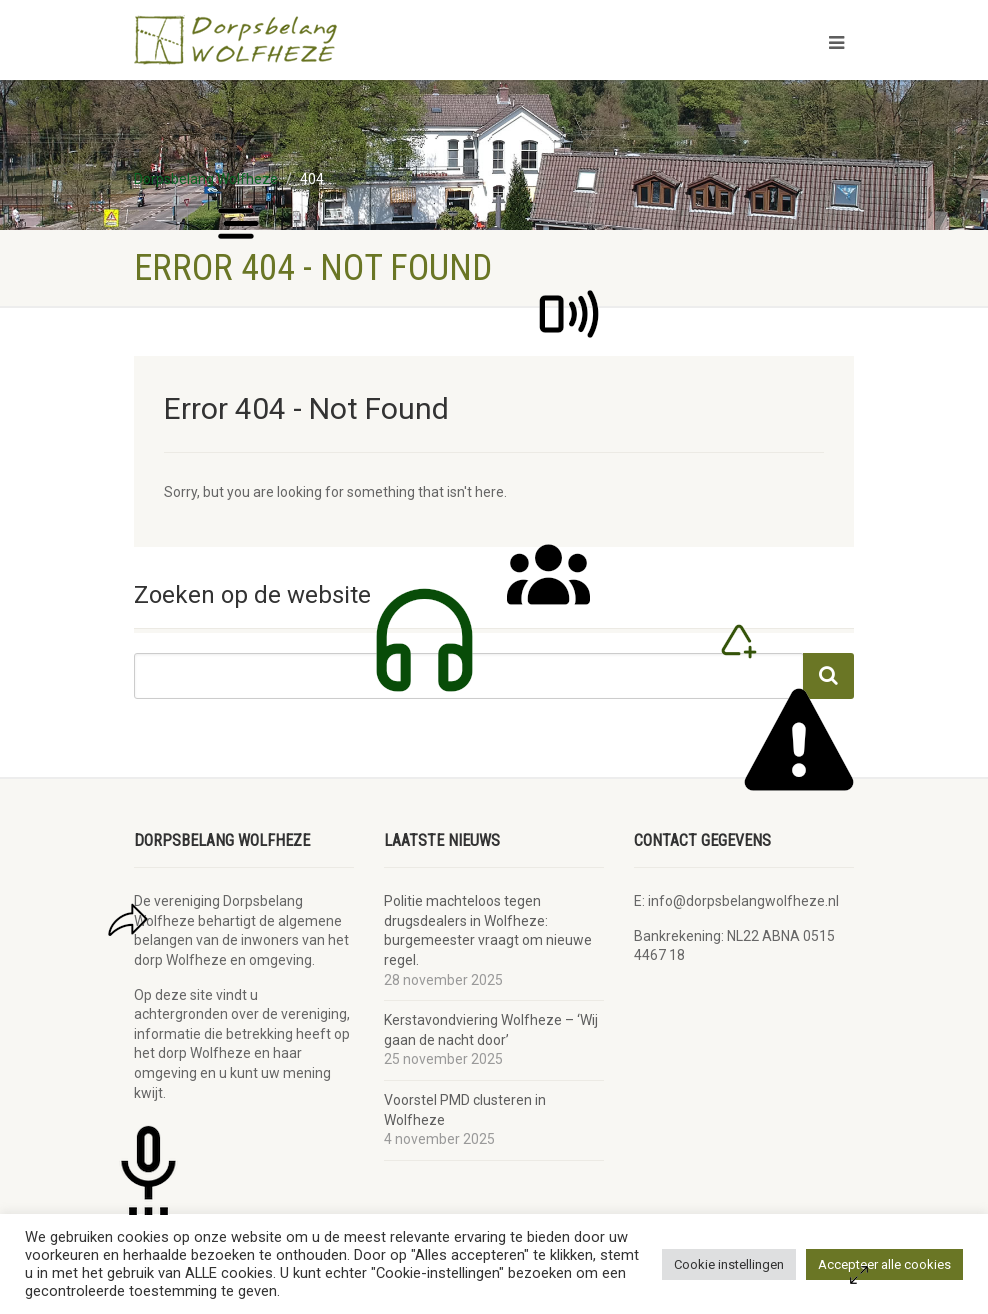 The width and height of the screenshot is (988, 1314). What do you see at coordinates (569, 314) in the screenshot?
I see `tap to pay with your phone` at bounding box center [569, 314].